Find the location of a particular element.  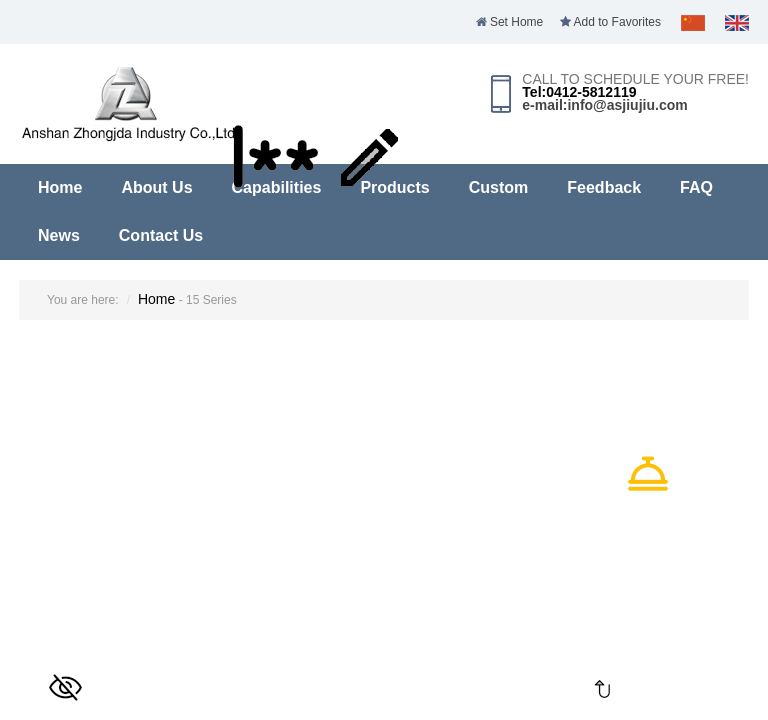

hide password or sensitive content is located at coordinates (65, 687).